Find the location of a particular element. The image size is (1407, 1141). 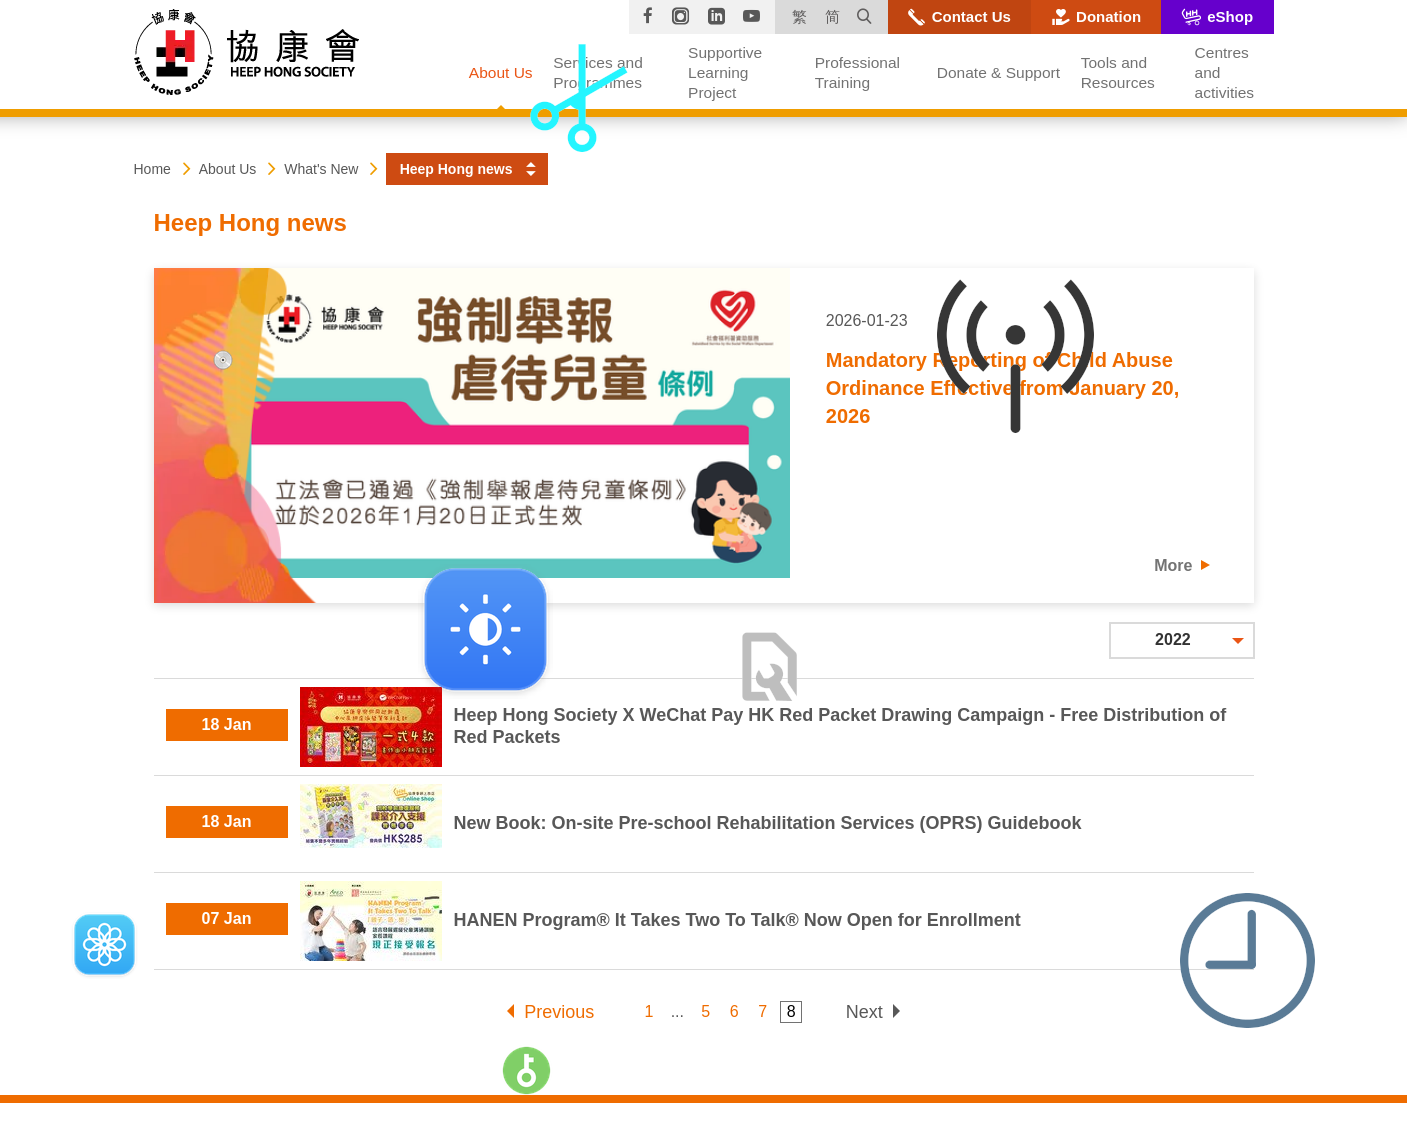

adjust night shift or blue light settings is located at coordinates (485, 631).